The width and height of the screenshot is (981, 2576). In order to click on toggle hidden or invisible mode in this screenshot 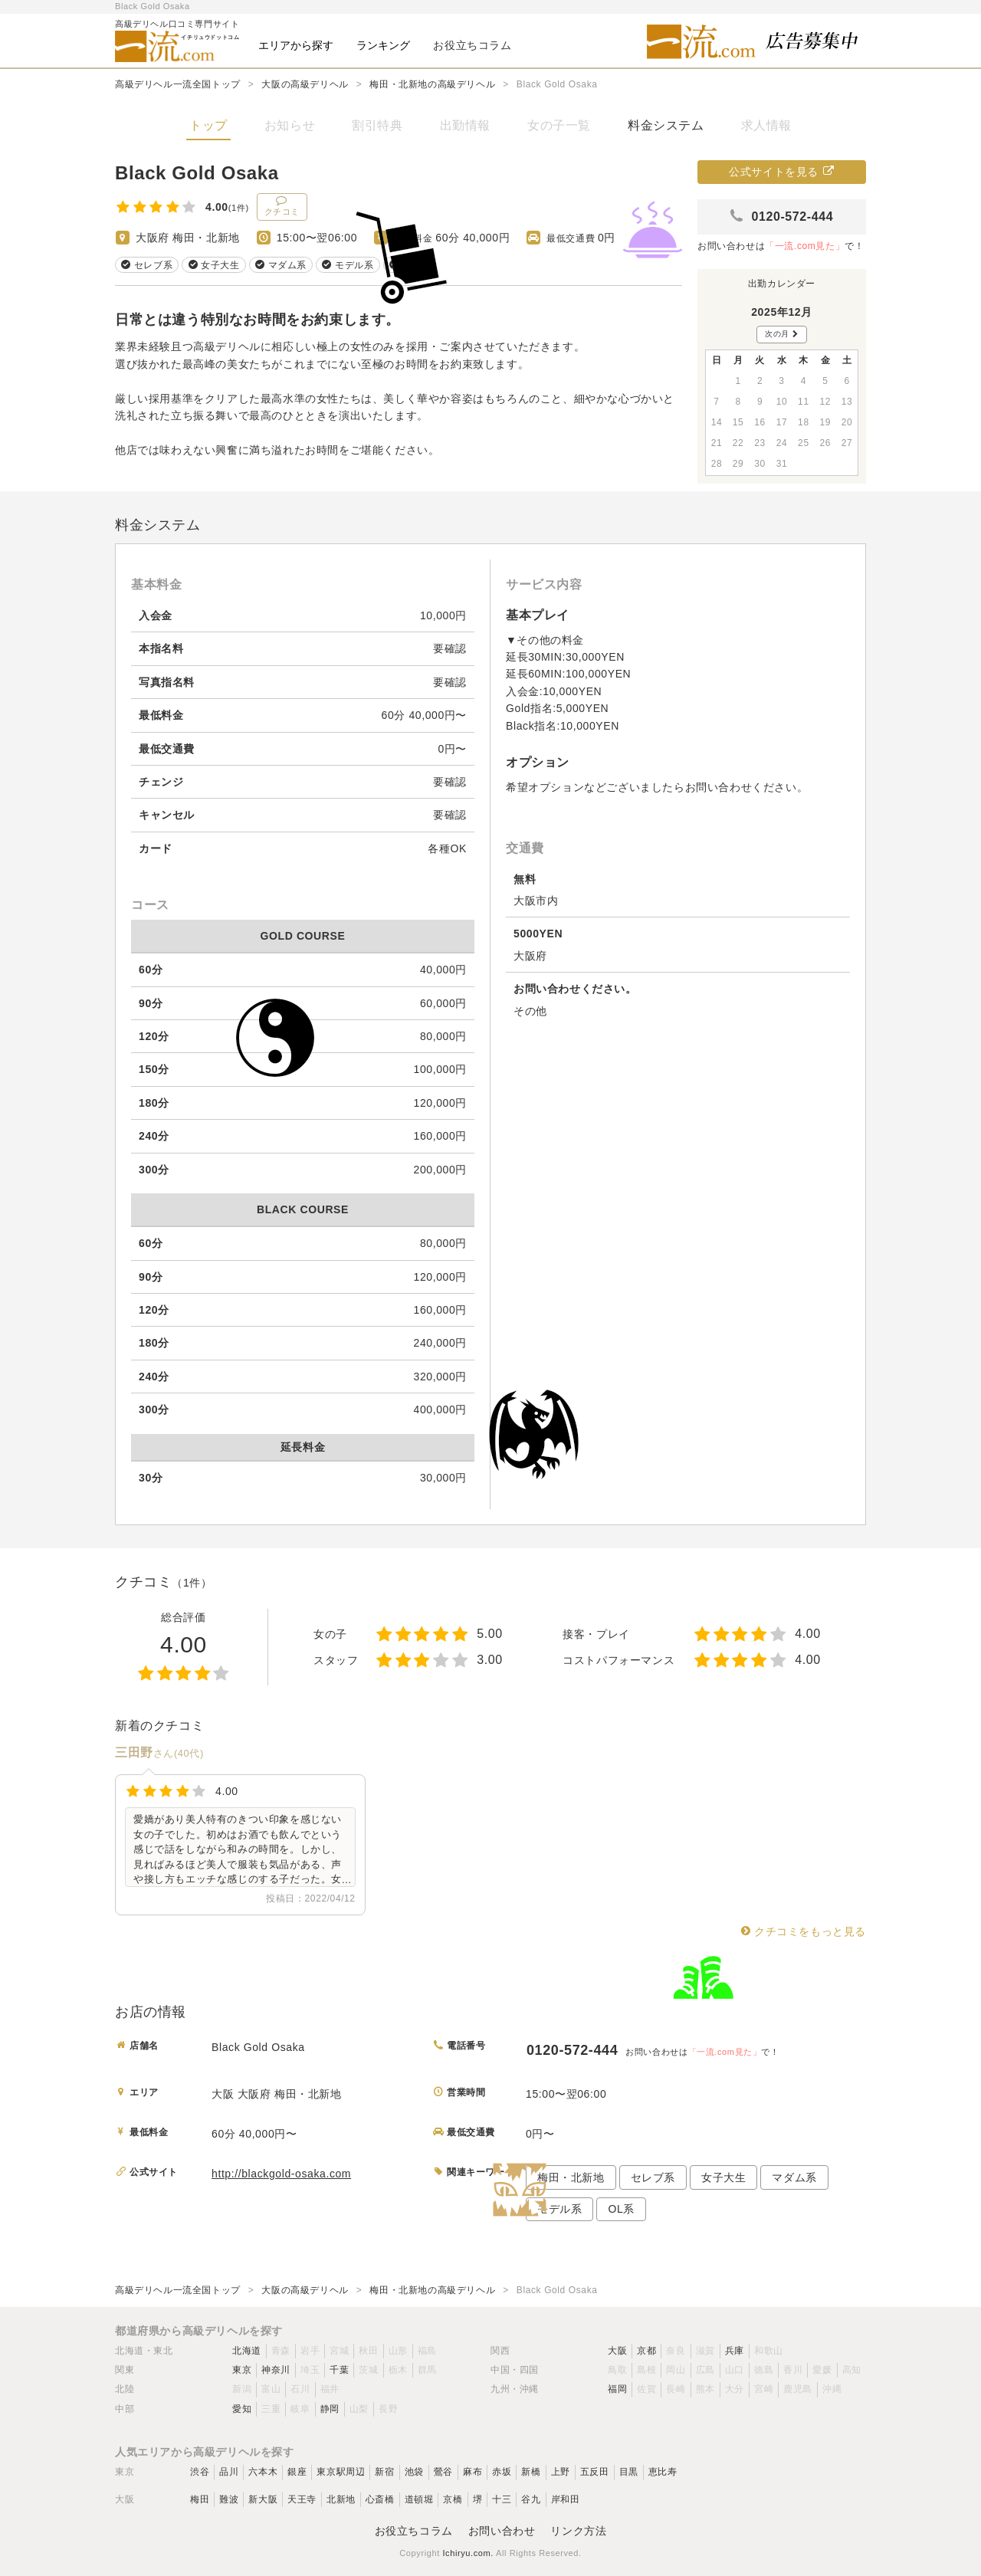, I will do `click(520, 2190)`.